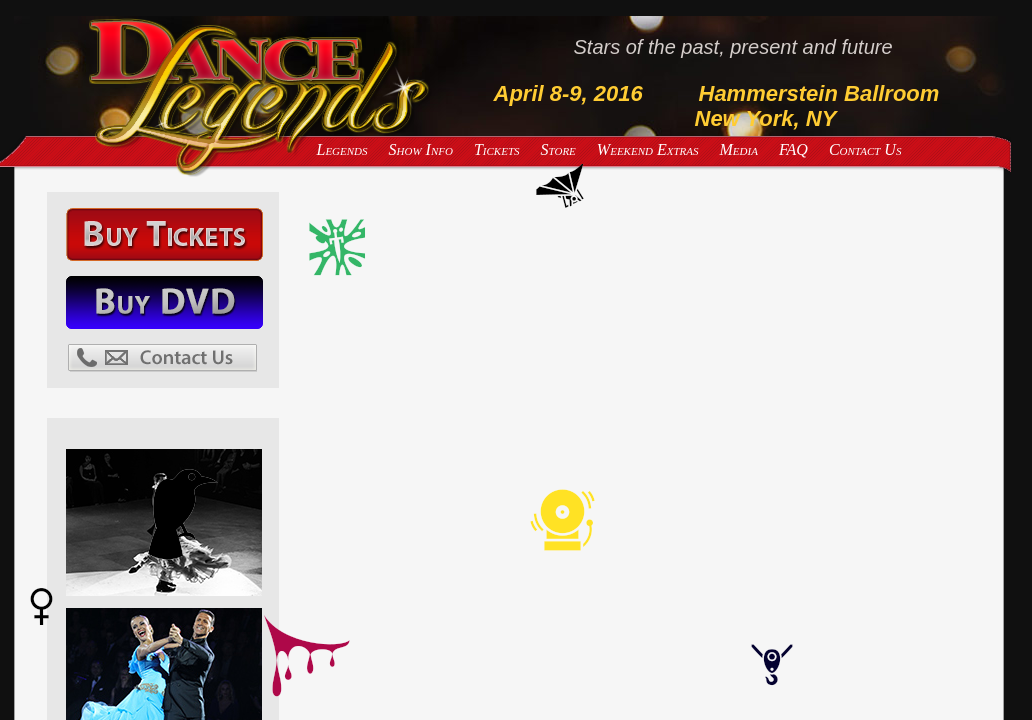 This screenshot has width=1032, height=720. I want to click on raven or crow icon for a messaging or mail feature, so click(173, 514).